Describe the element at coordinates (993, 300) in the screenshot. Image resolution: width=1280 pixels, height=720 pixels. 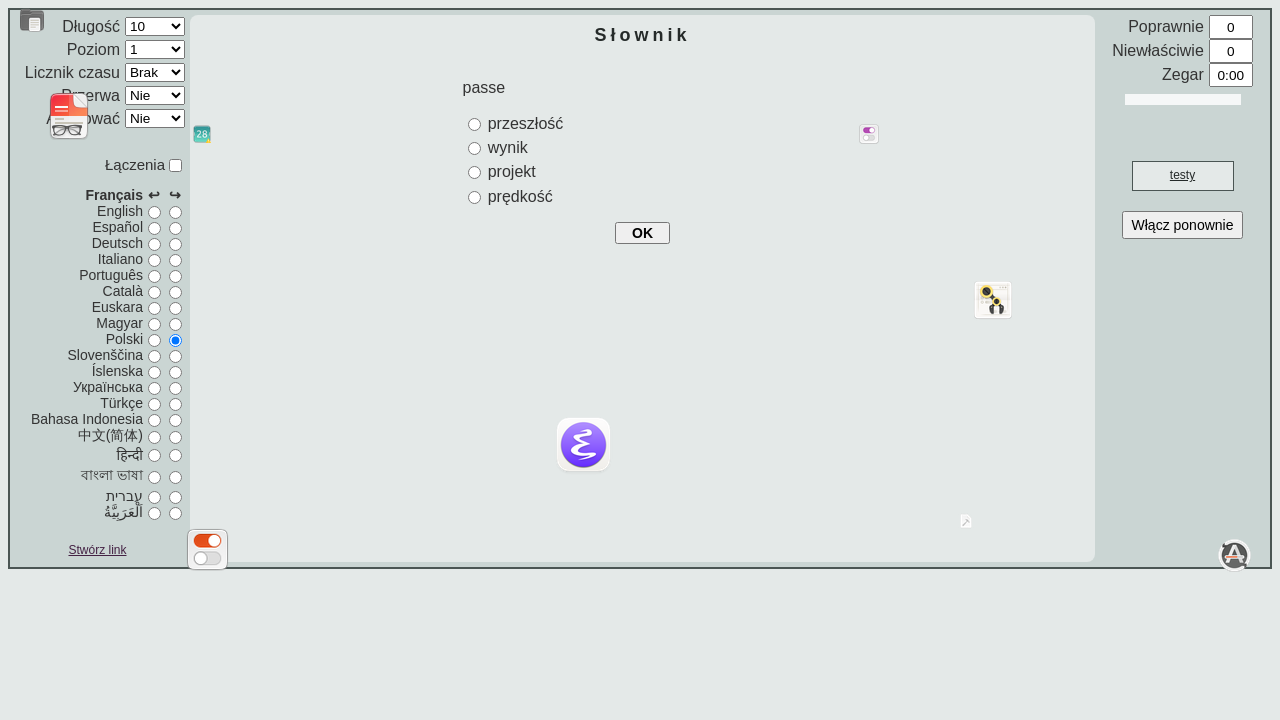
I see `open GNOME Builder development environment` at that location.